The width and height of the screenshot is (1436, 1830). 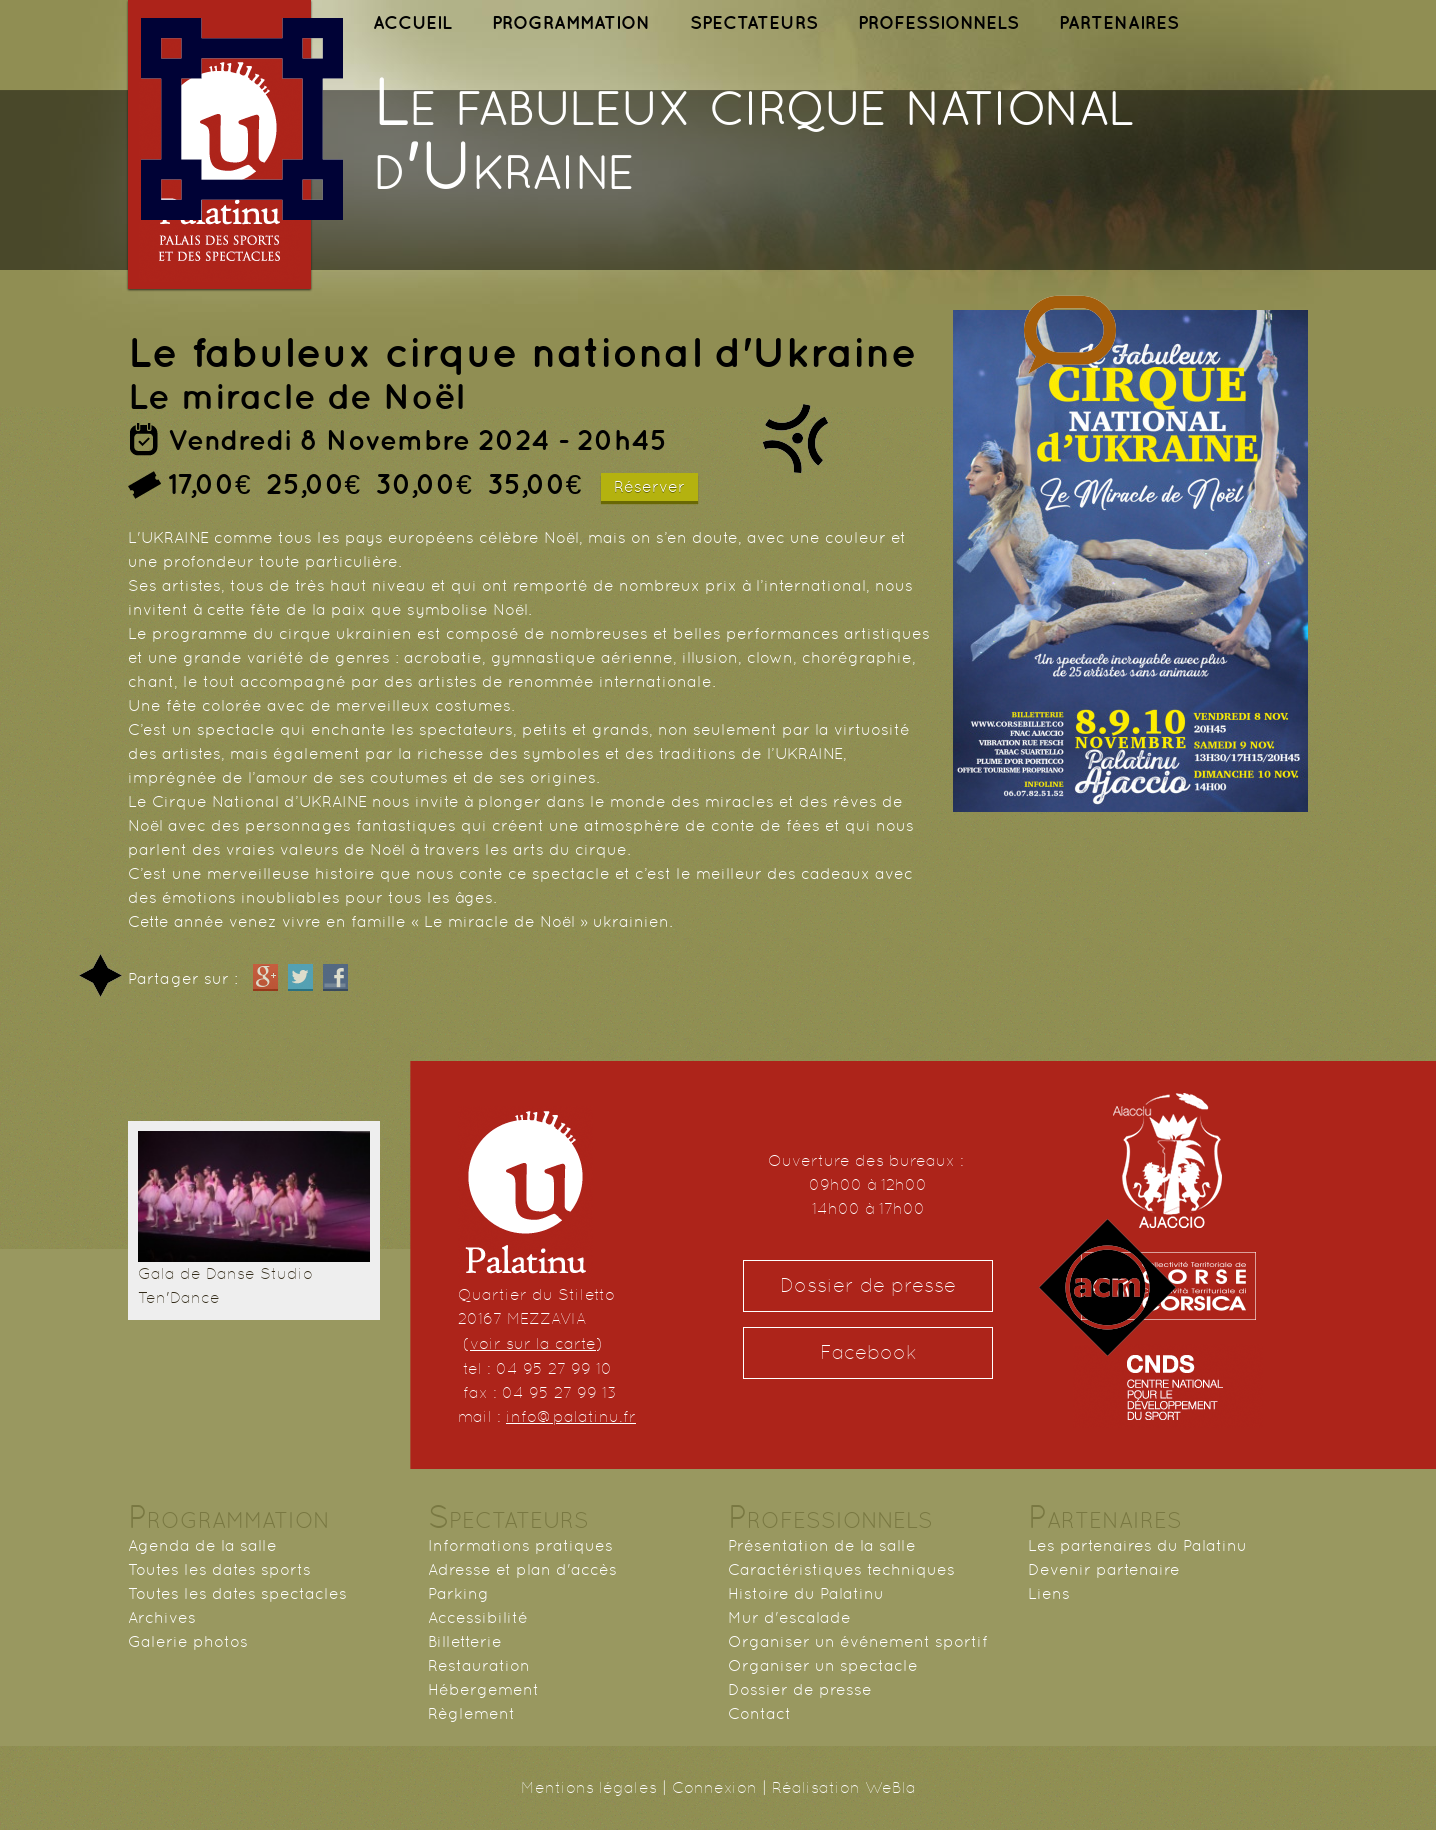 What do you see at coordinates (100, 975) in the screenshot?
I see `indicates sunny or clear weather conditions` at bounding box center [100, 975].